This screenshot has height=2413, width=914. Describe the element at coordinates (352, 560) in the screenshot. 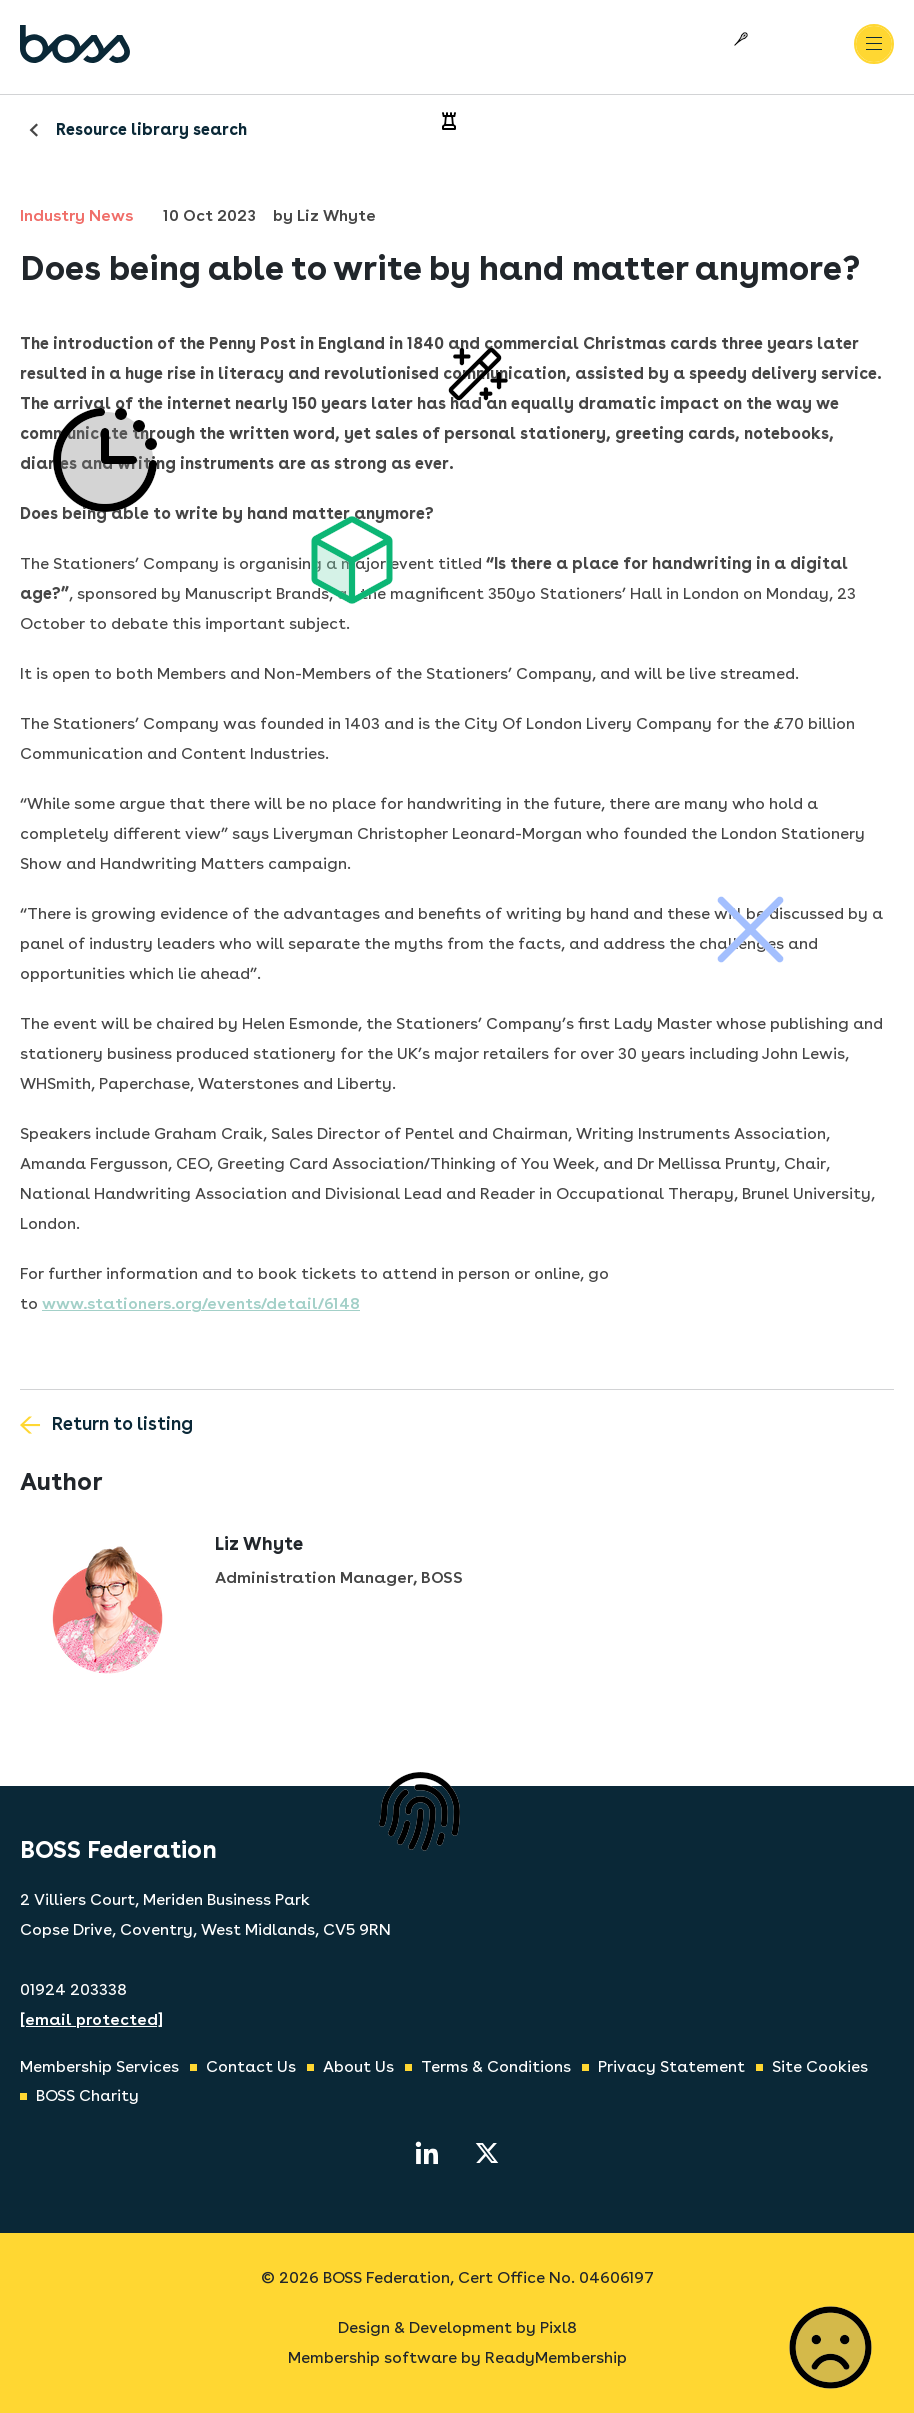

I see `view 3D model or object` at that location.